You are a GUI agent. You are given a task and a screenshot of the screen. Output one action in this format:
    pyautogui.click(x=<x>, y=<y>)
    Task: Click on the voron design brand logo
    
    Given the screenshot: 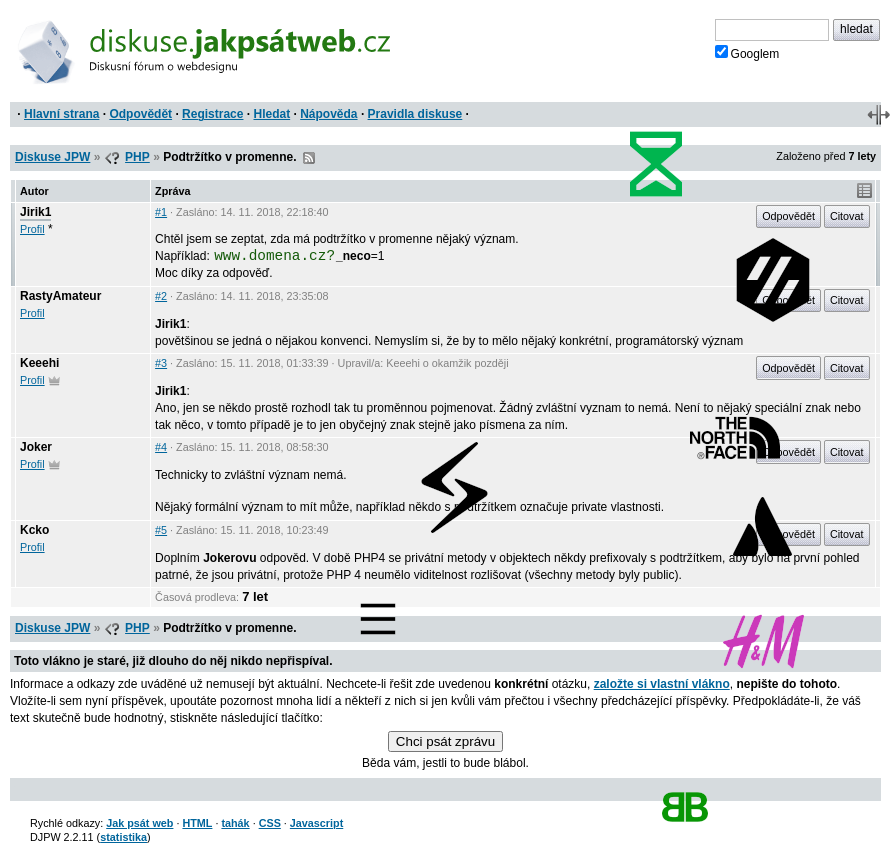 What is the action you would take?
    pyautogui.click(x=773, y=280)
    